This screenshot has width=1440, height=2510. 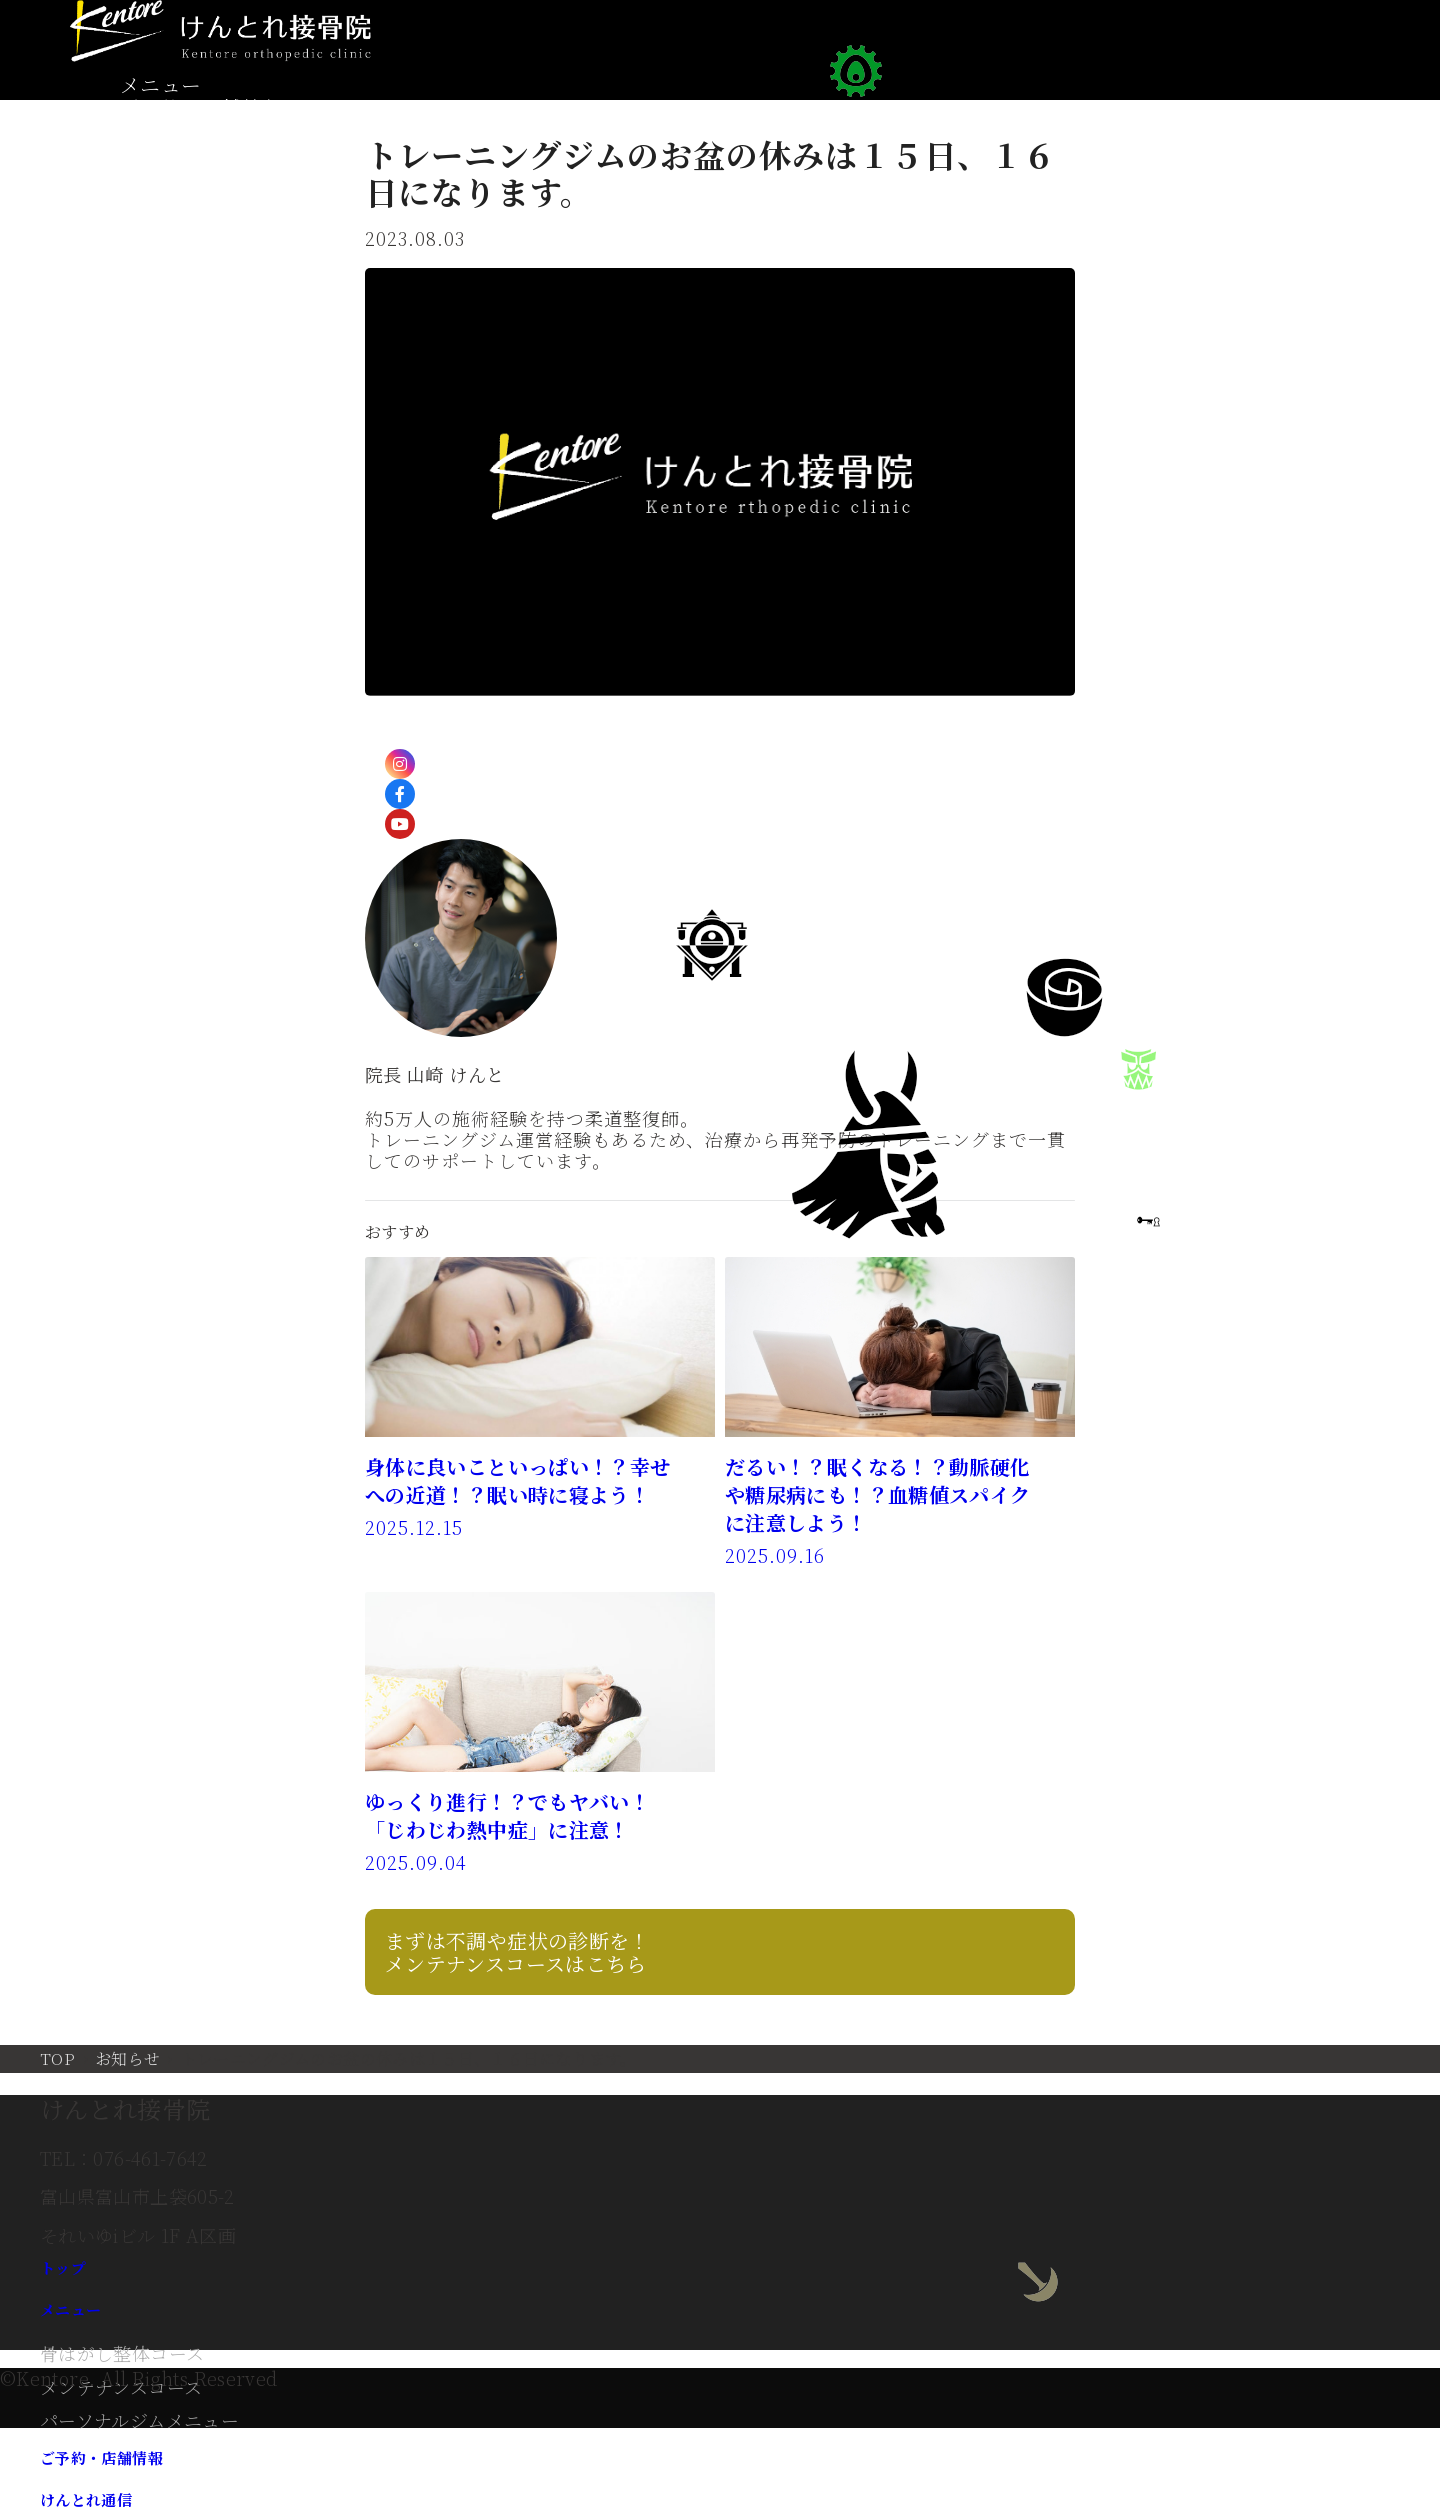 What do you see at coordinates (712, 945) in the screenshot?
I see `decorative emblem or badge for a game achievement` at bounding box center [712, 945].